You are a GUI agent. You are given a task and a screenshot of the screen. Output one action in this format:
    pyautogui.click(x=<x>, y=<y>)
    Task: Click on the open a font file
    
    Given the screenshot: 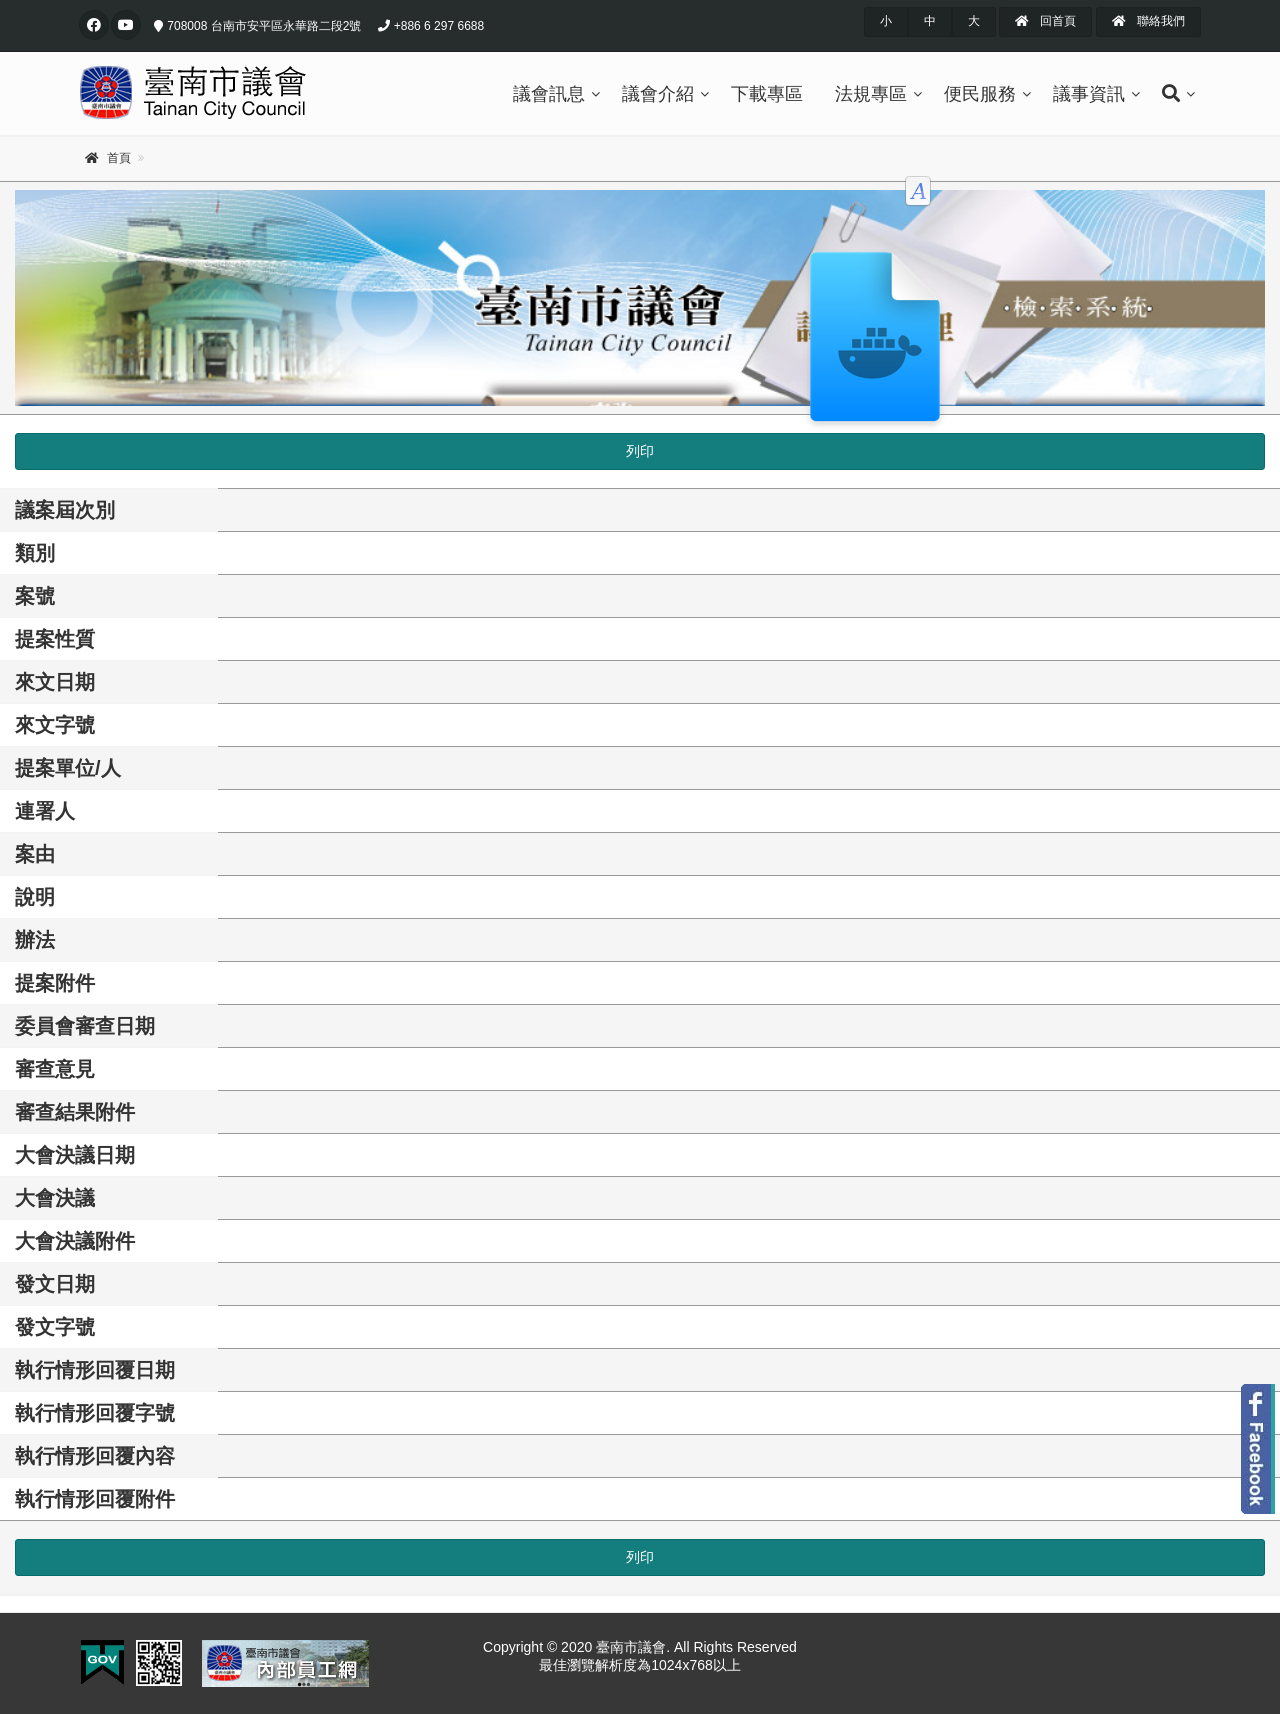 What is the action you would take?
    pyautogui.click(x=918, y=191)
    